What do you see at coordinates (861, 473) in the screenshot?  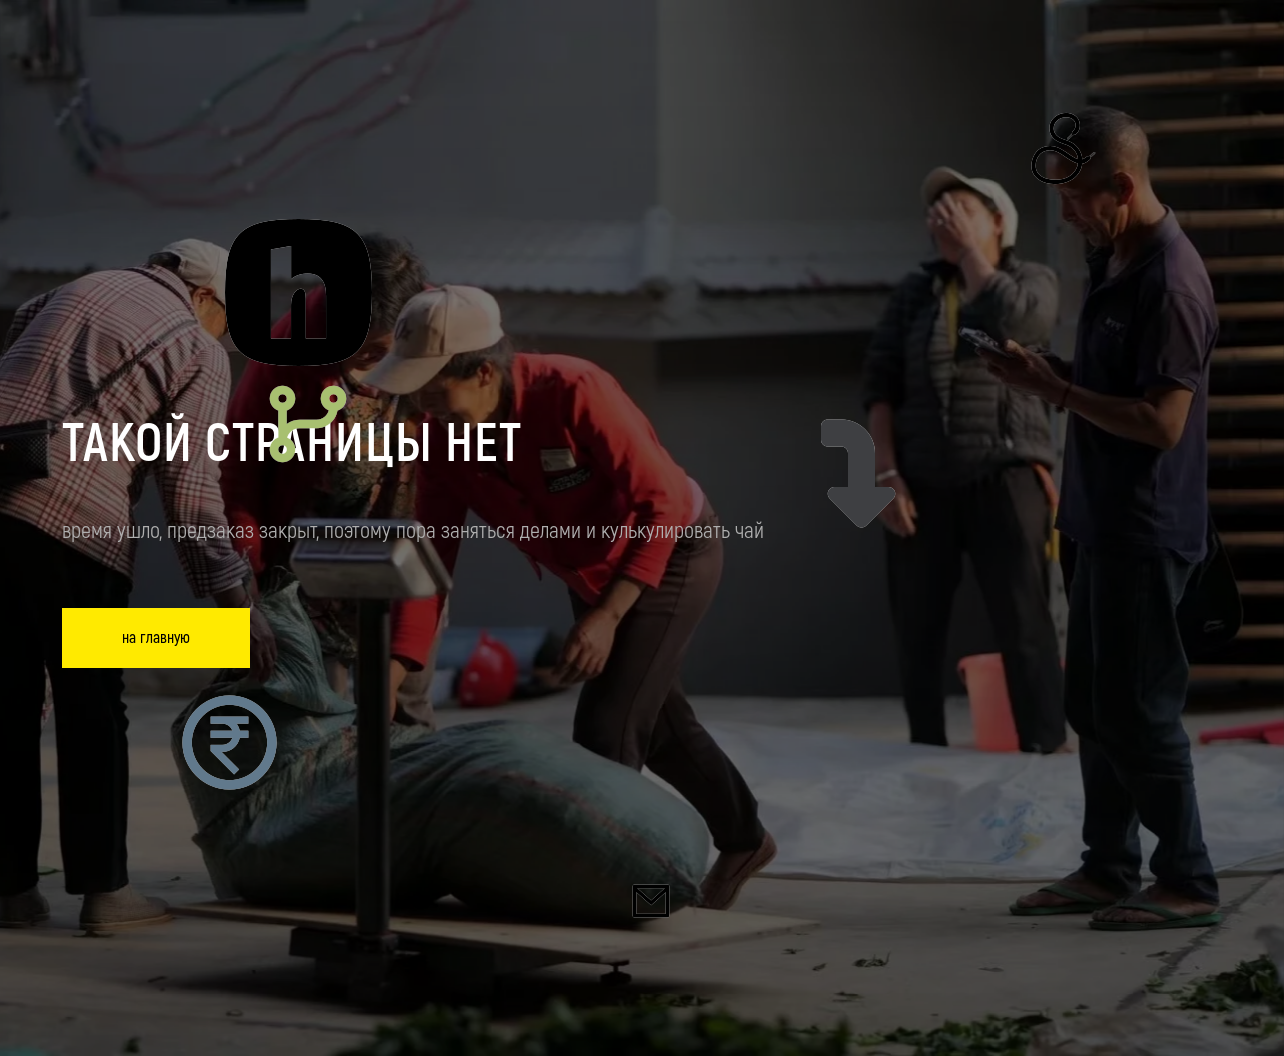 I see `navigate to the next item below` at bounding box center [861, 473].